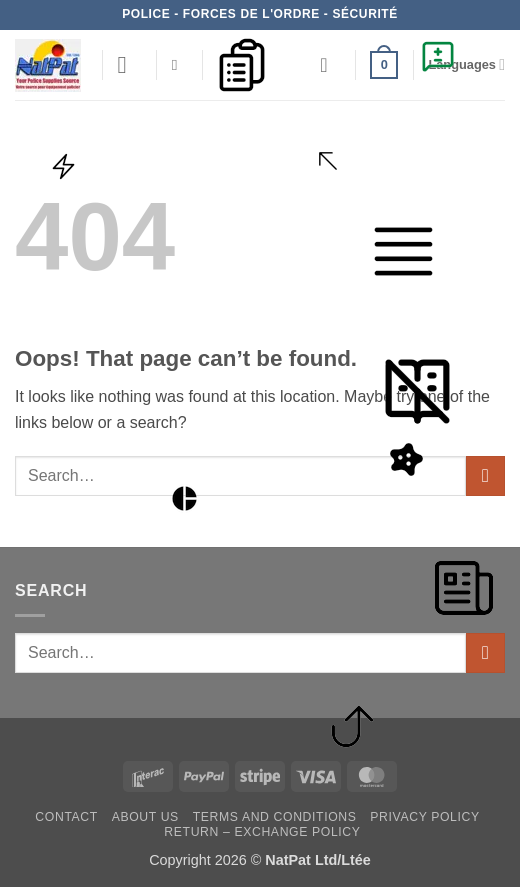  Describe the element at coordinates (184, 498) in the screenshot. I see `view data breakdown or statistics` at that location.